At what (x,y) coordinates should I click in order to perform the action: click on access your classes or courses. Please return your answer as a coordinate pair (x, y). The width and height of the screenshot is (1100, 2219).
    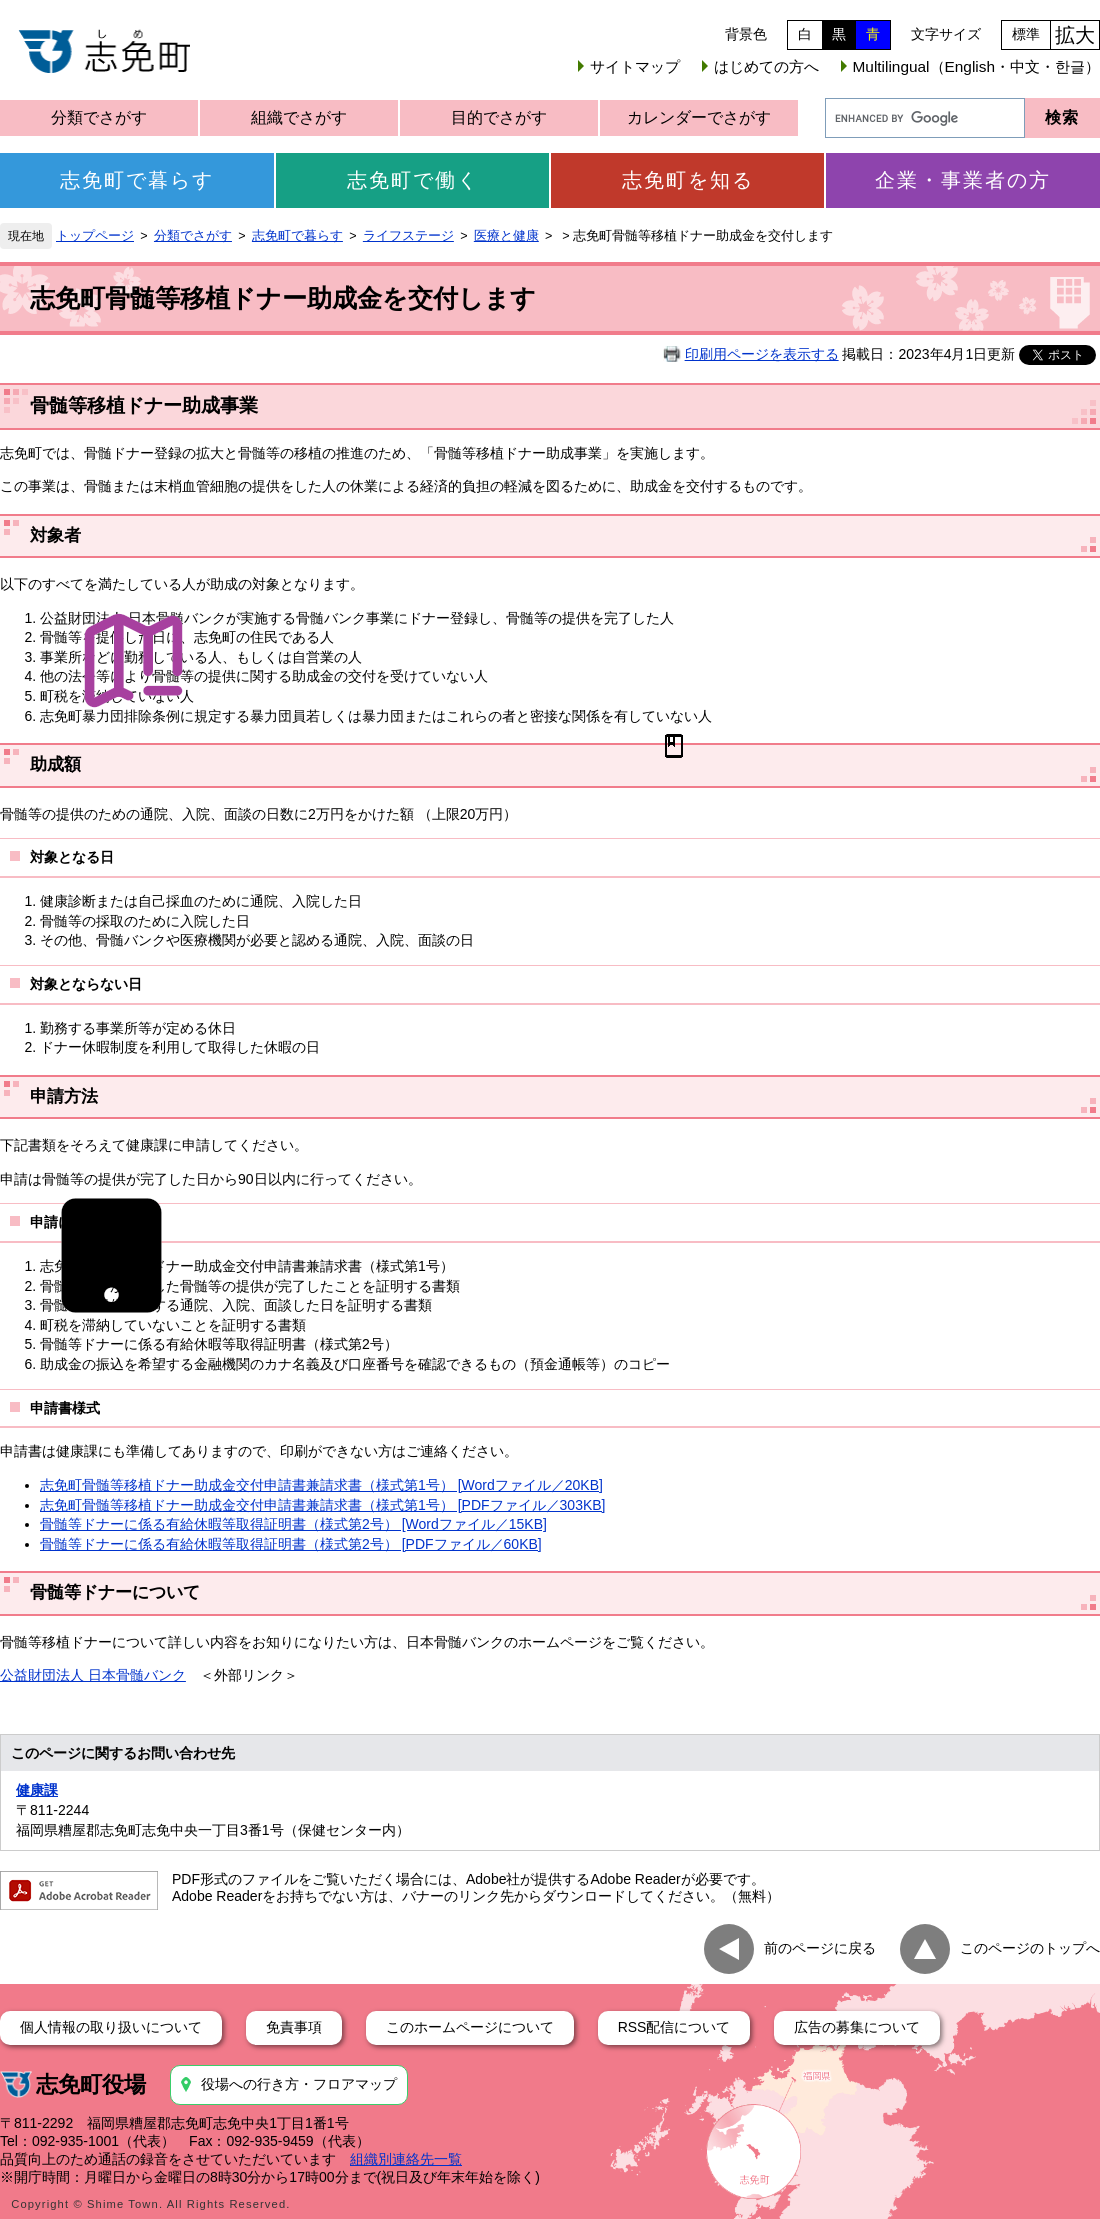
    Looking at the image, I should click on (674, 746).